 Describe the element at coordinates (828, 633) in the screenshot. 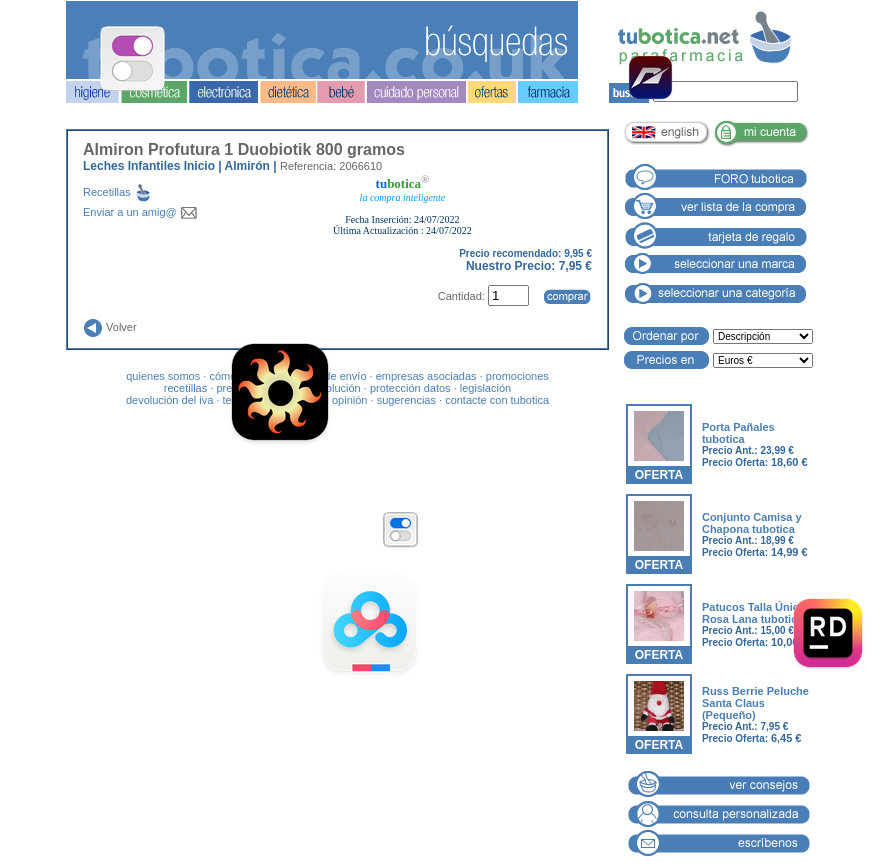

I see `open JetBrains Rider IDE` at that location.